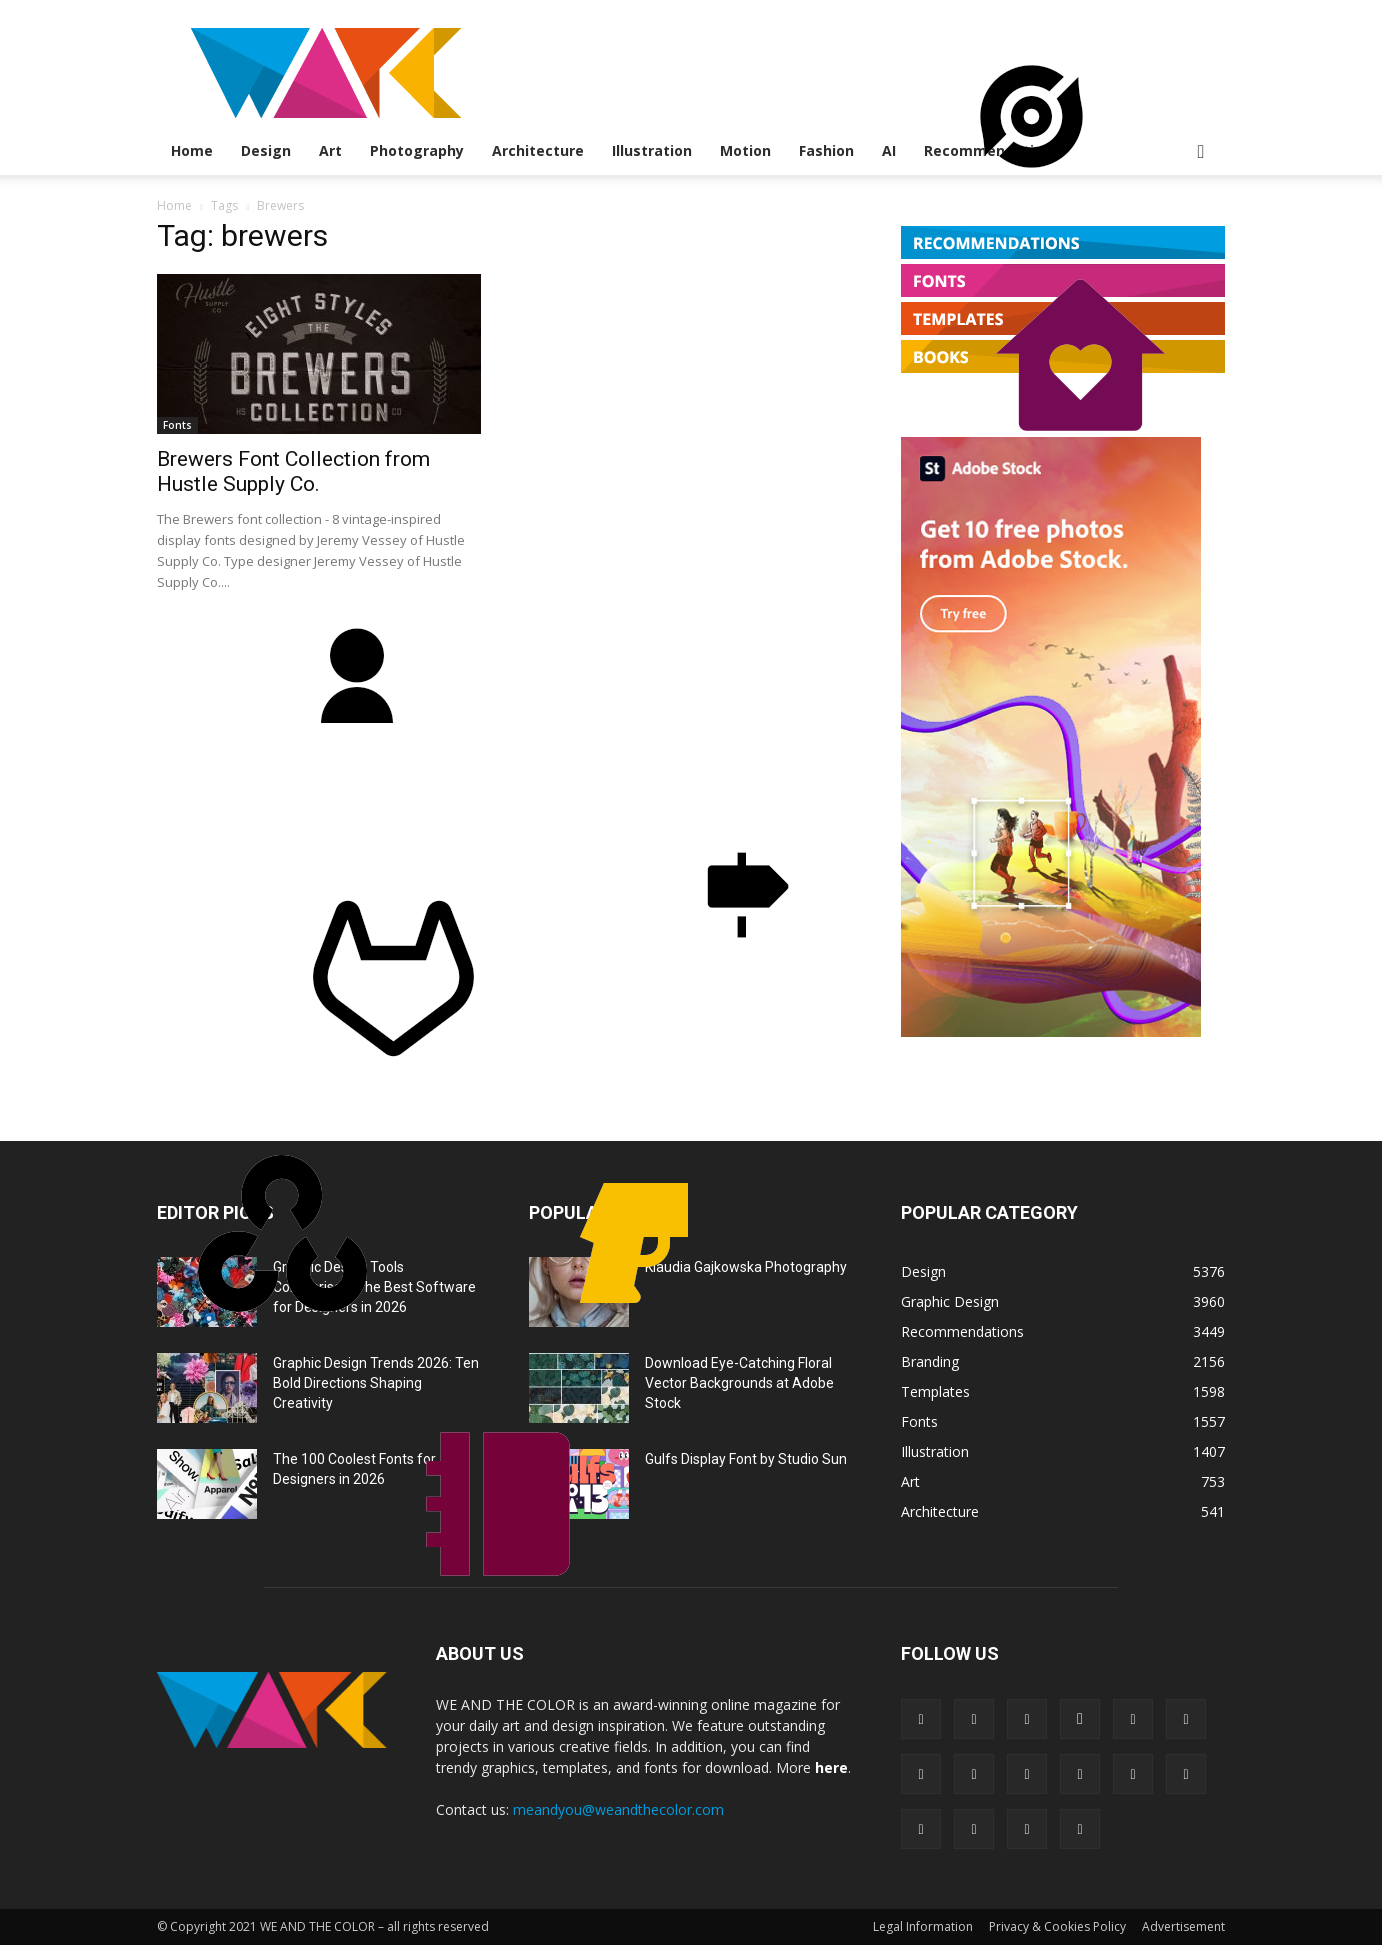 This screenshot has width=1382, height=1945. I want to click on check body temperature, so click(634, 1243).